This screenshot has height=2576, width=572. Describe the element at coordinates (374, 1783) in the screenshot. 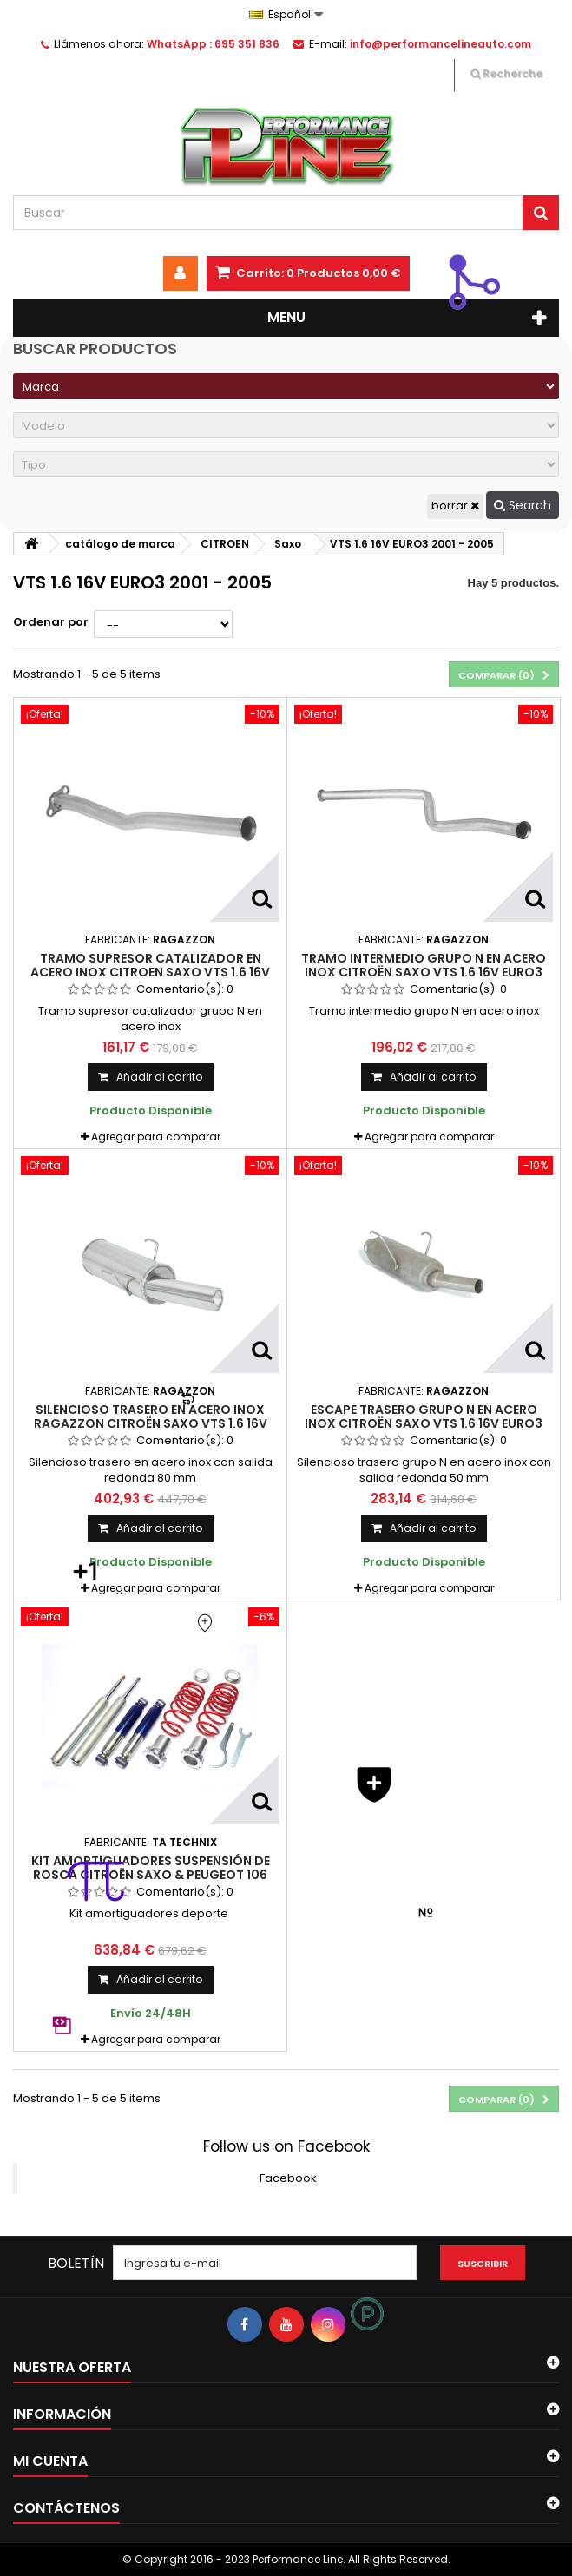

I see `add new security protection` at that location.